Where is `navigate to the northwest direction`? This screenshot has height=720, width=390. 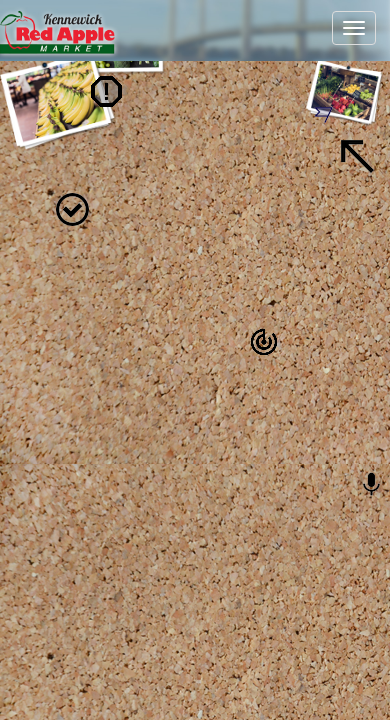 navigate to the northwest direction is located at coordinates (356, 155).